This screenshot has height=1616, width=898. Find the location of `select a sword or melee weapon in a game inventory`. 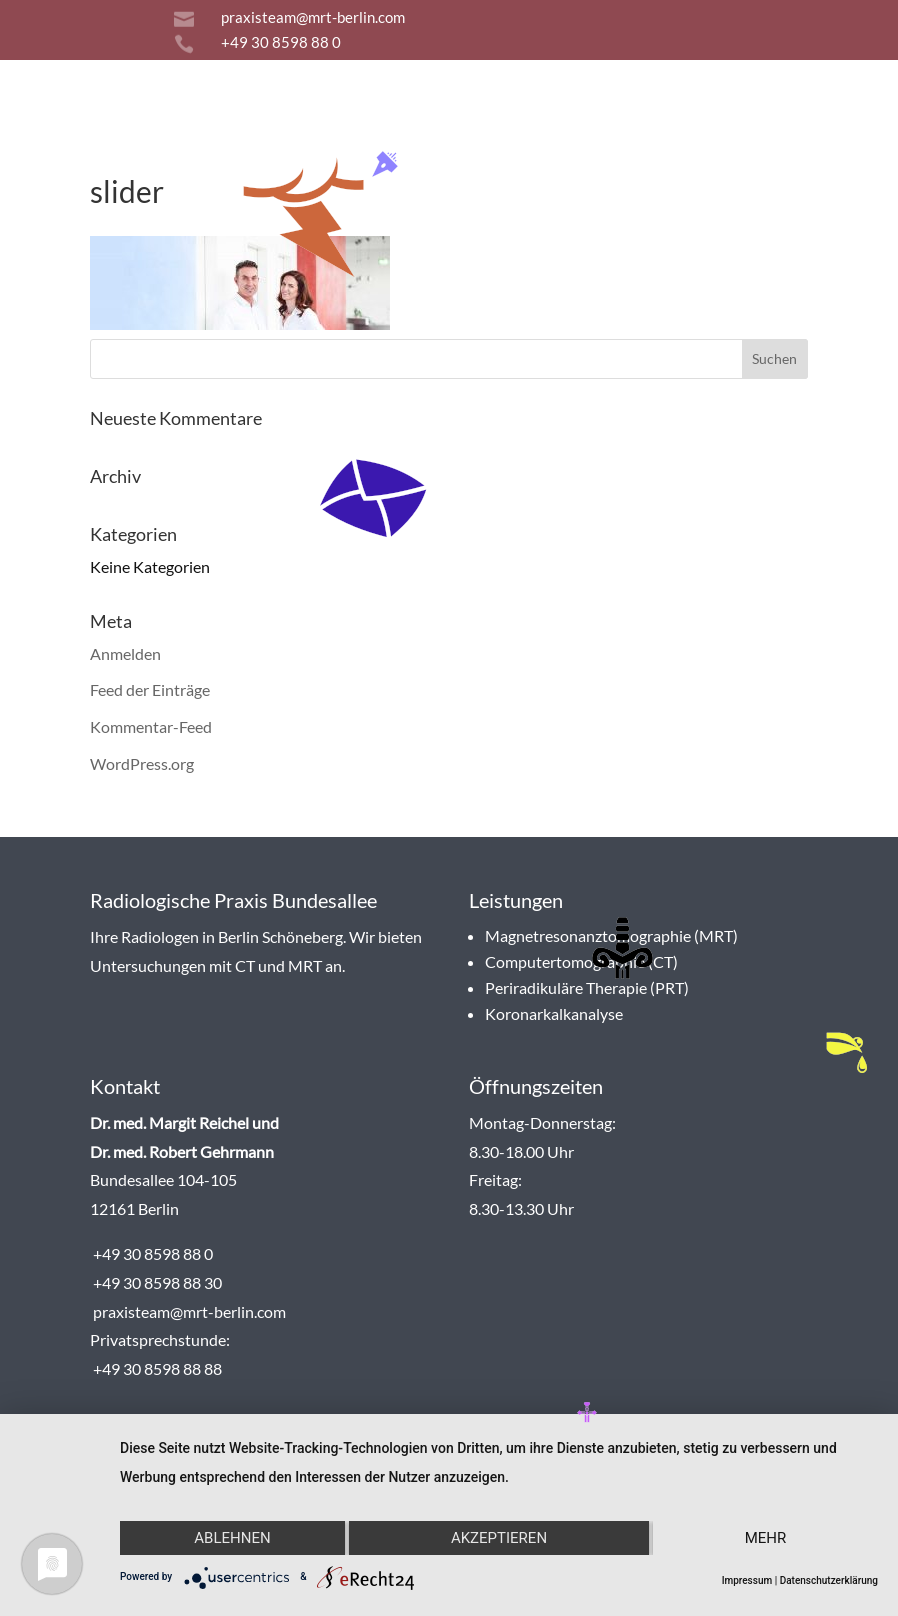

select a sword or melee weapon in a game inventory is located at coordinates (587, 1412).